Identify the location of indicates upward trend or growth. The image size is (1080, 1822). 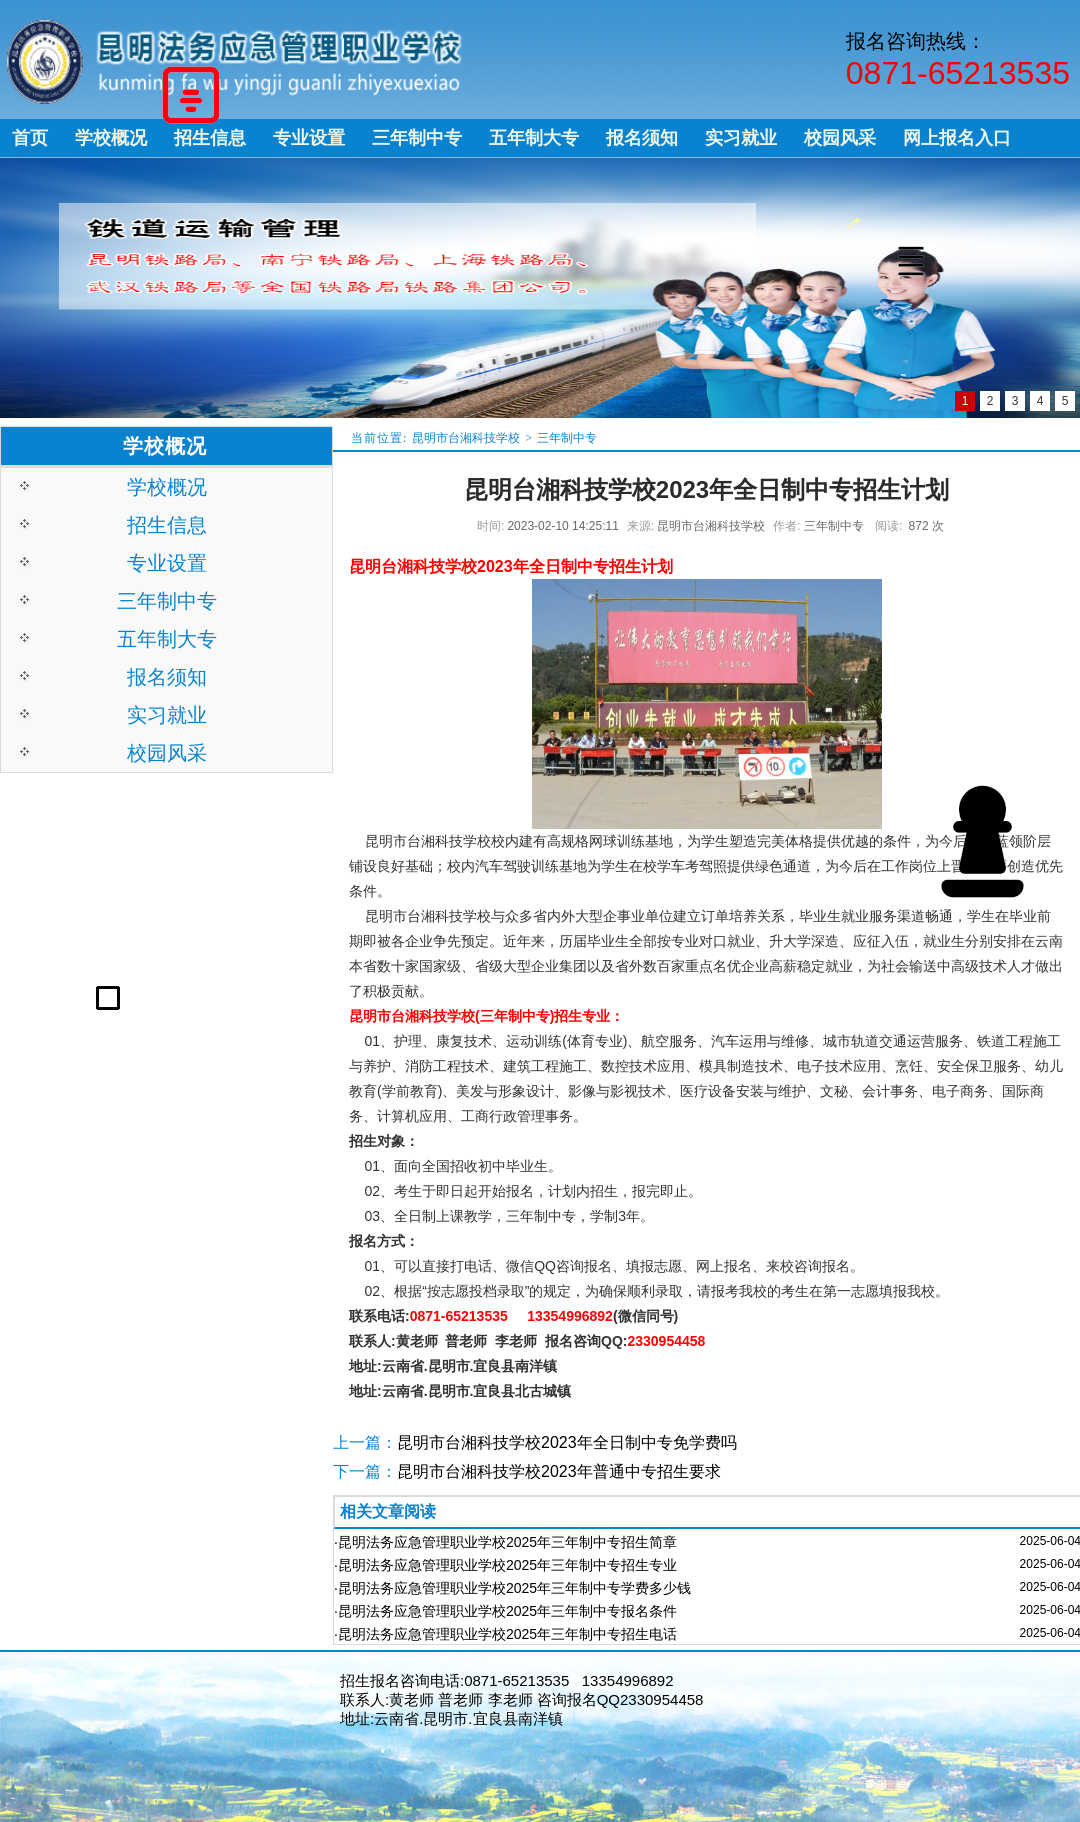
(853, 223).